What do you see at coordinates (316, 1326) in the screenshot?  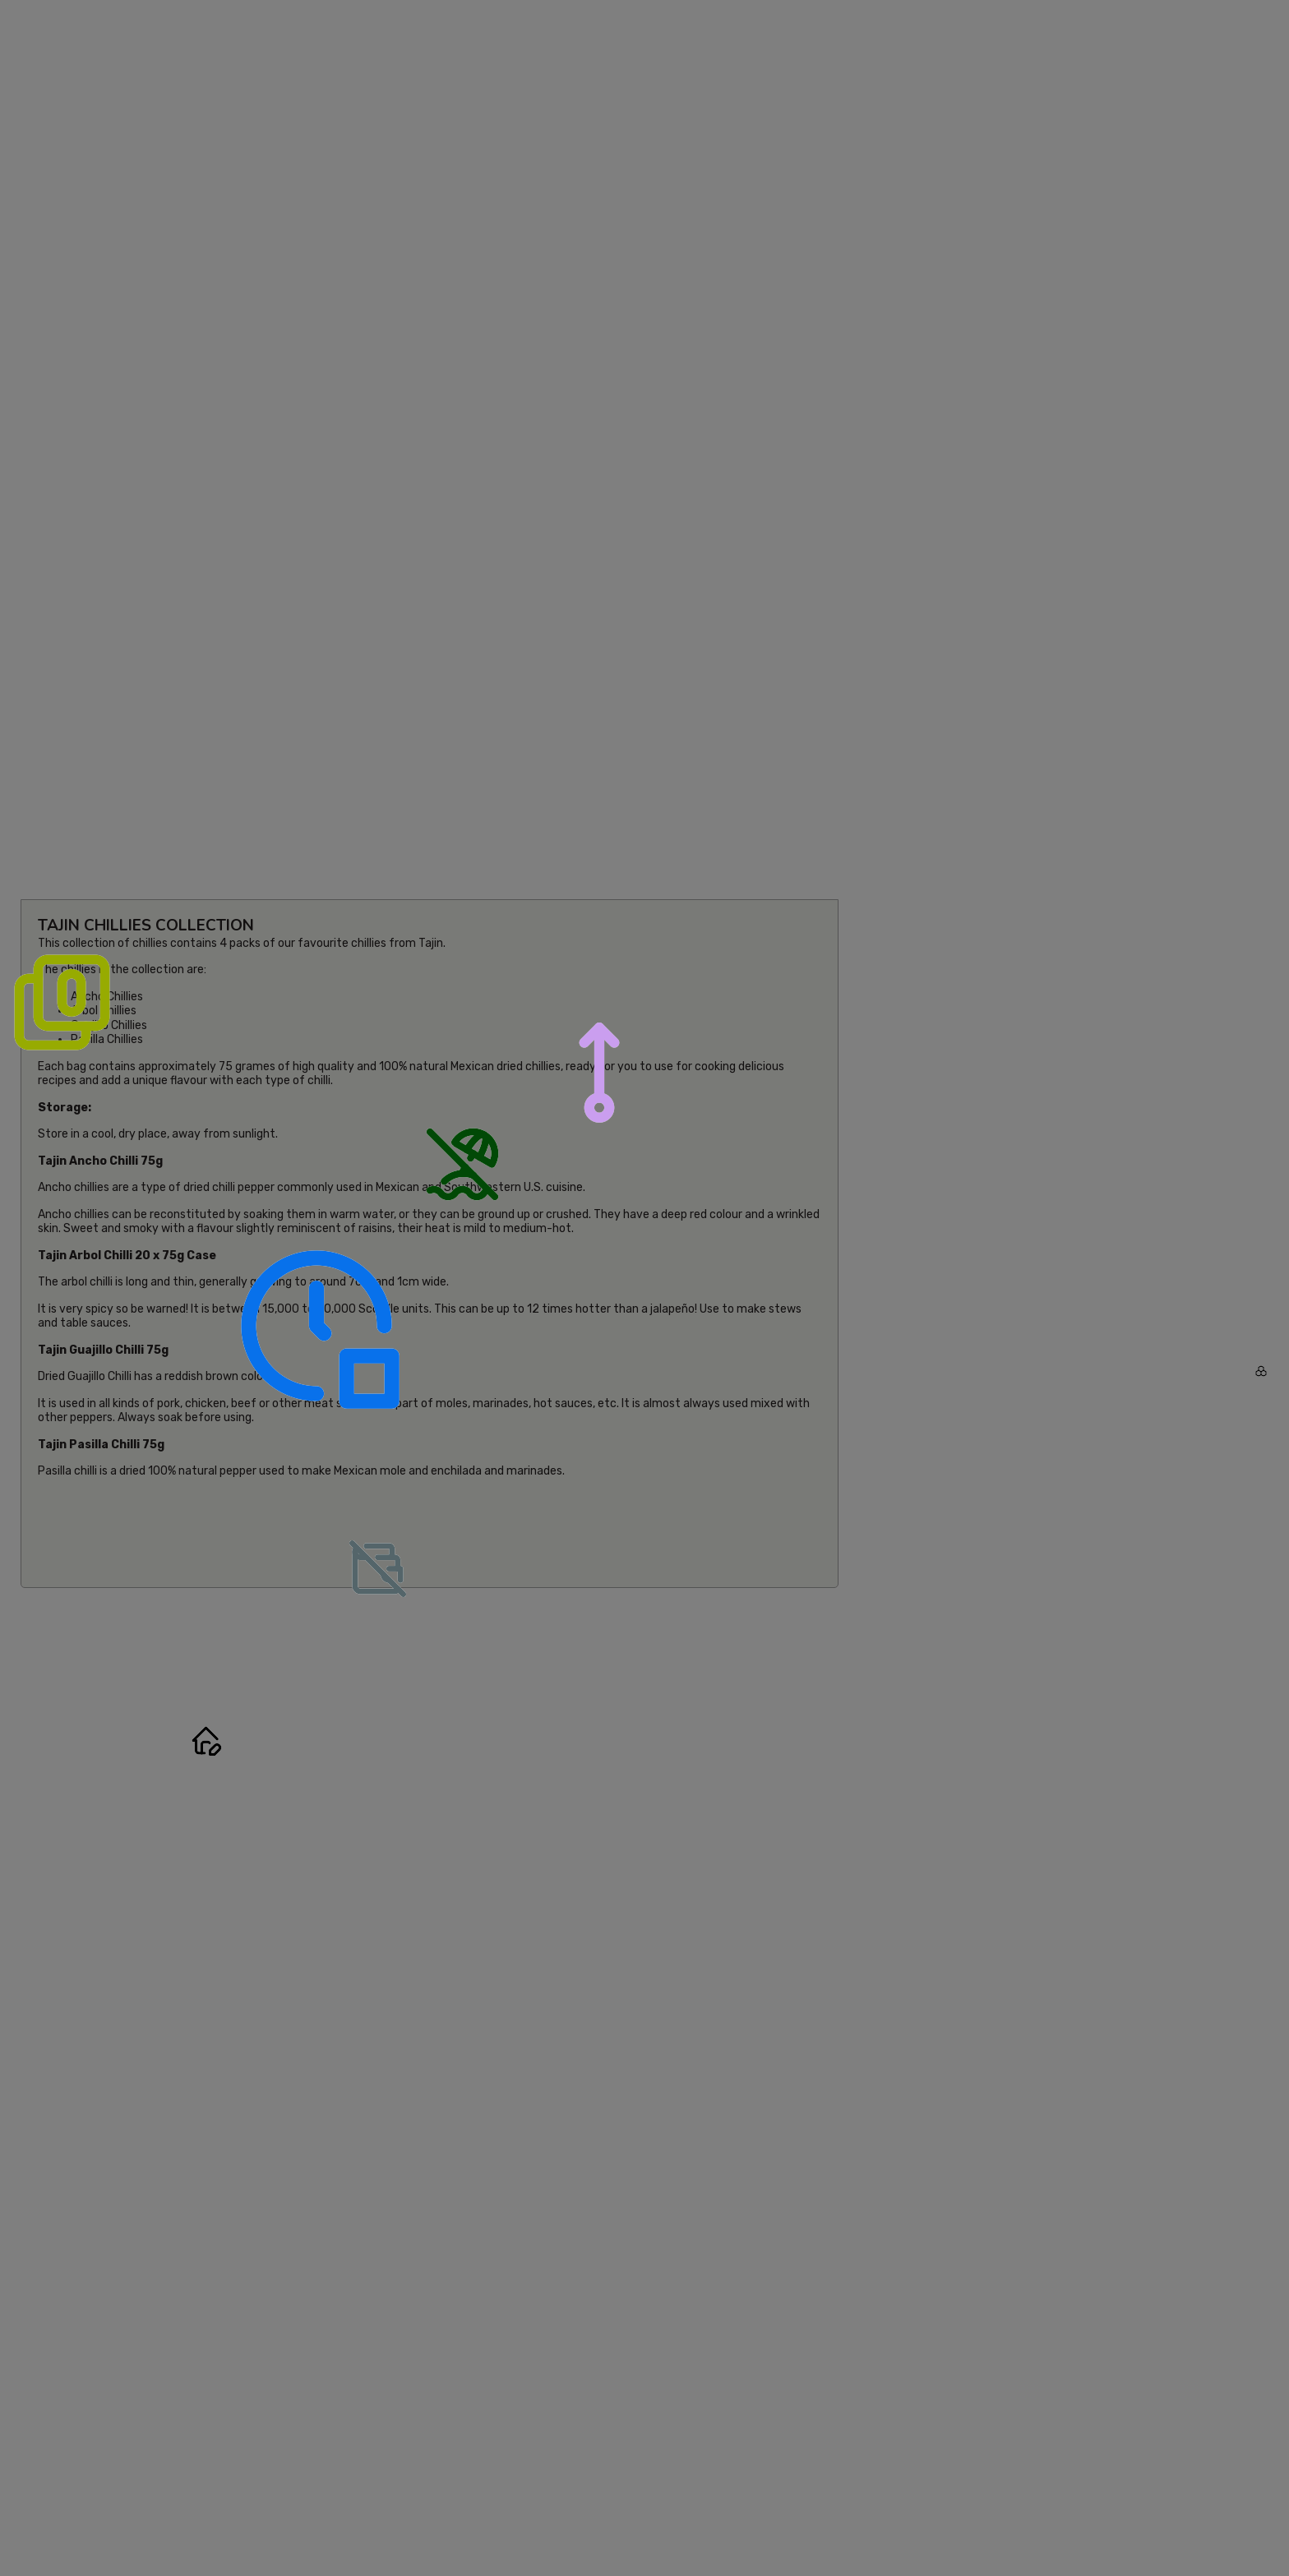 I see `stop a running timer` at bounding box center [316, 1326].